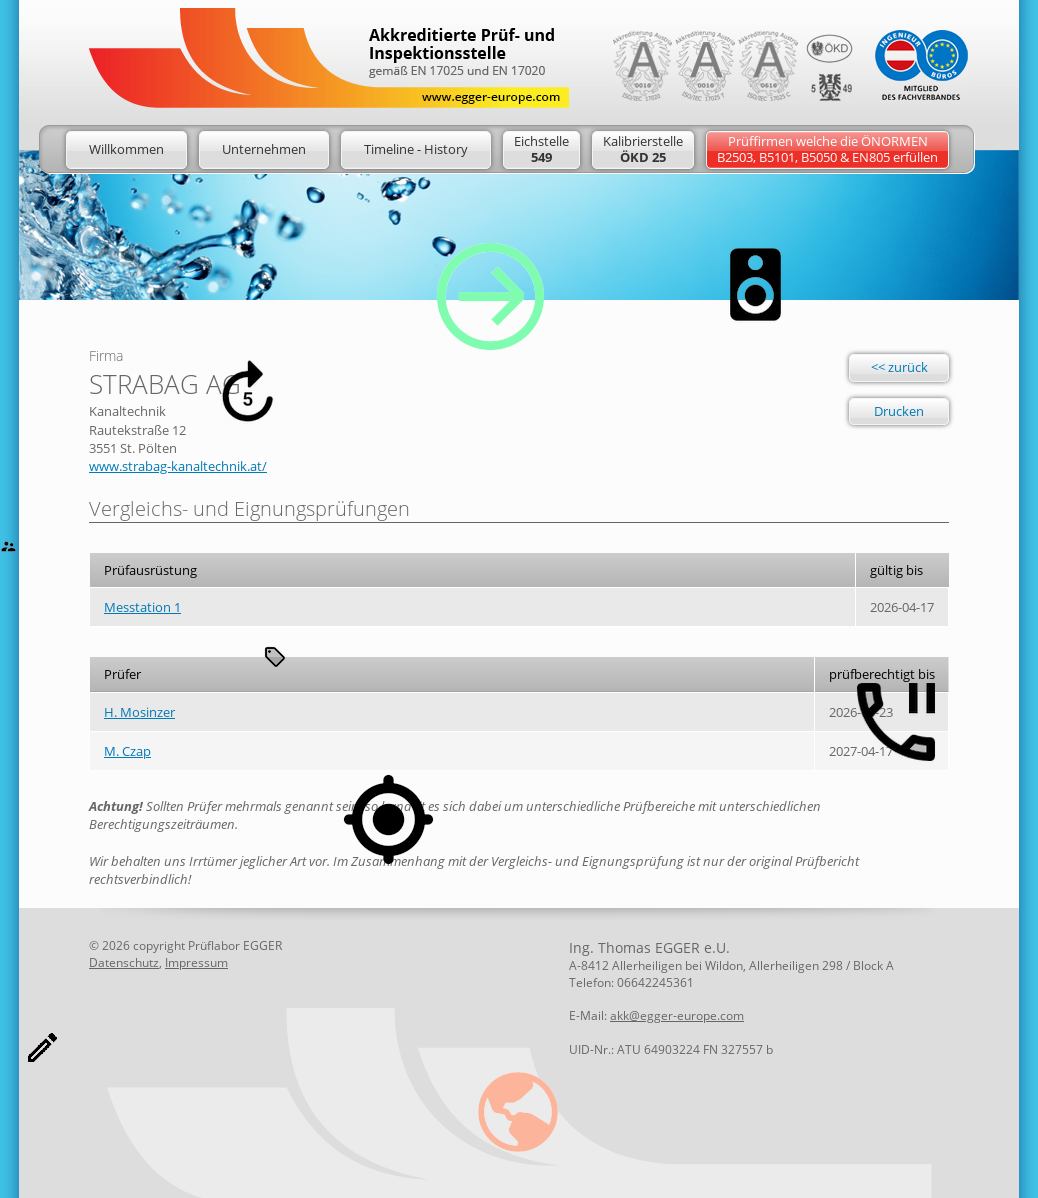 The width and height of the screenshot is (1038, 1198). What do you see at coordinates (8, 546) in the screenshot?
I see `view team members or supervised accounts` at bounding box center [8, 546].